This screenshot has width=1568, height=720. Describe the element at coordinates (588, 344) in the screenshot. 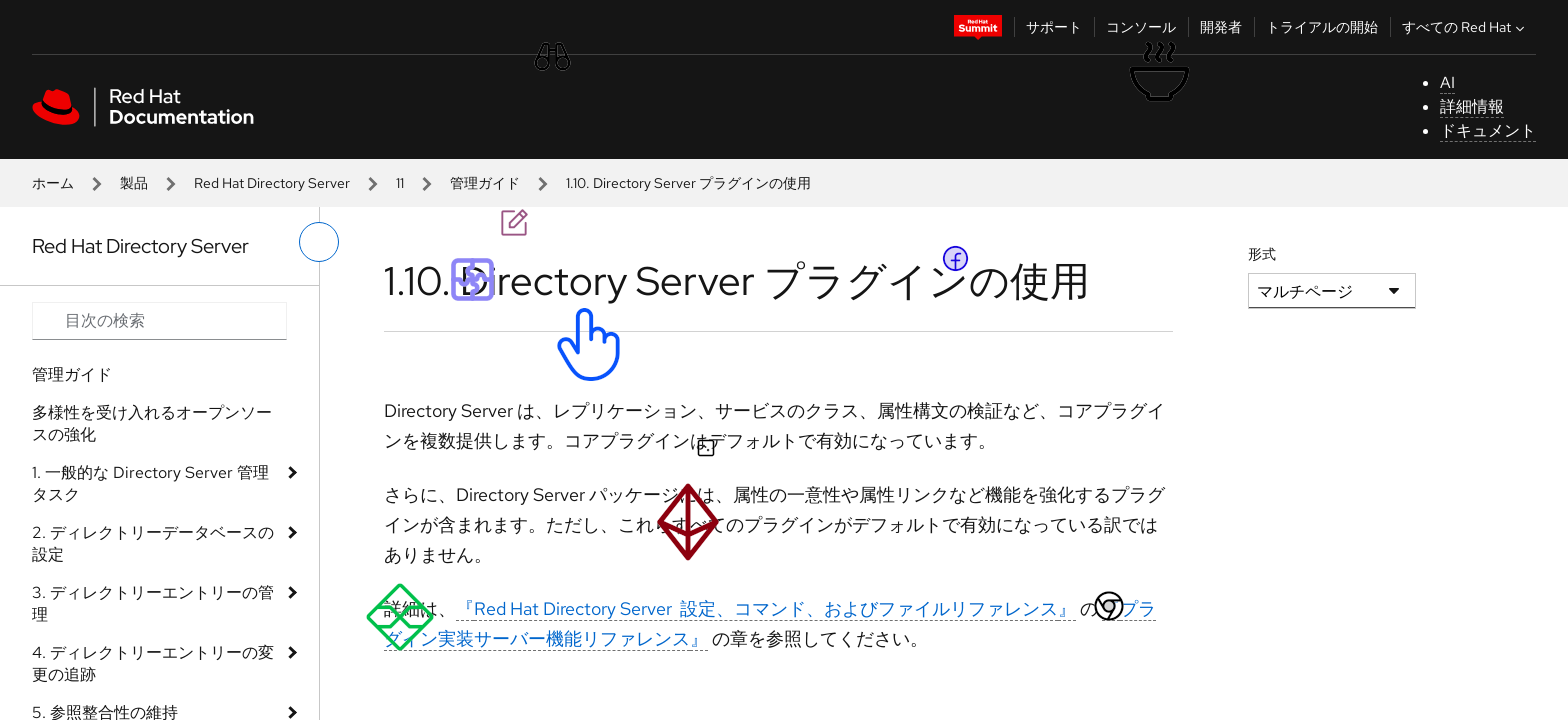

I see `tap to select or interact with an element` at that location.